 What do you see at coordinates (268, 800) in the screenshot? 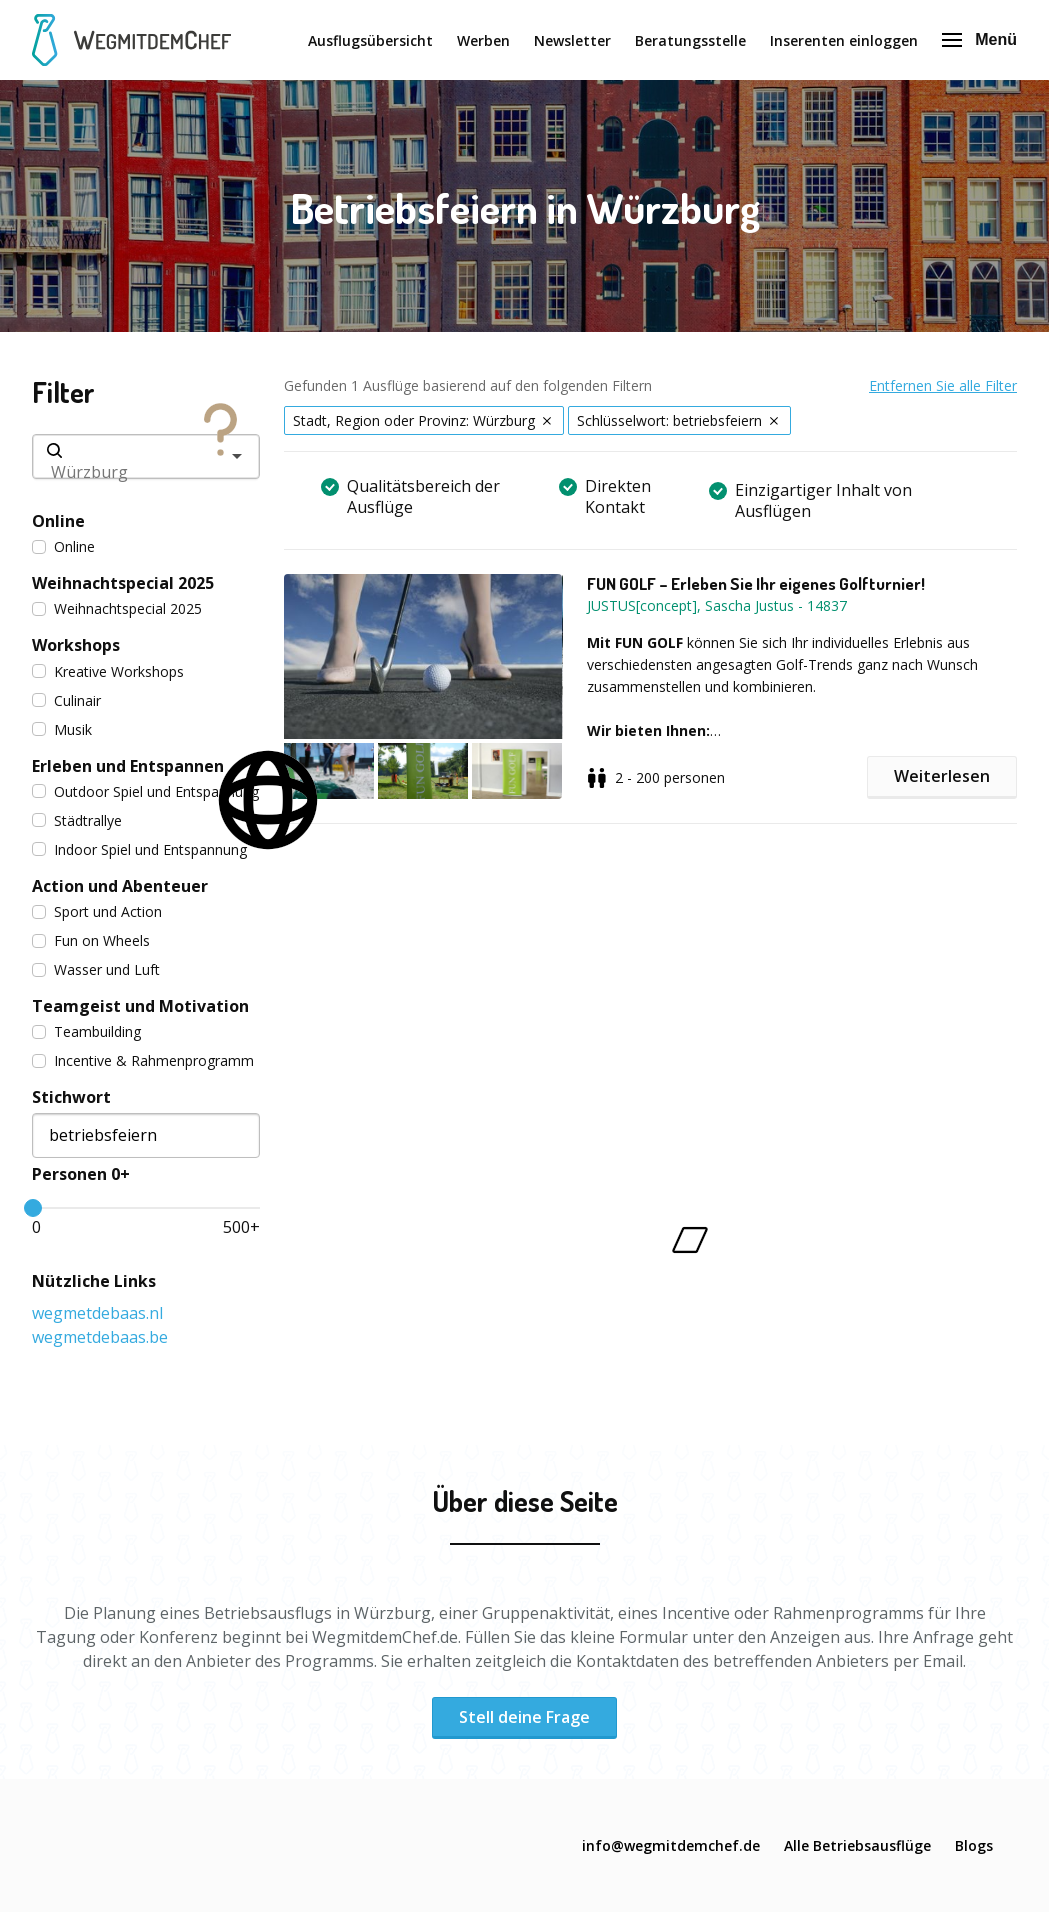
I see `view 360-degree panorama` at bounding box center [268, 800].